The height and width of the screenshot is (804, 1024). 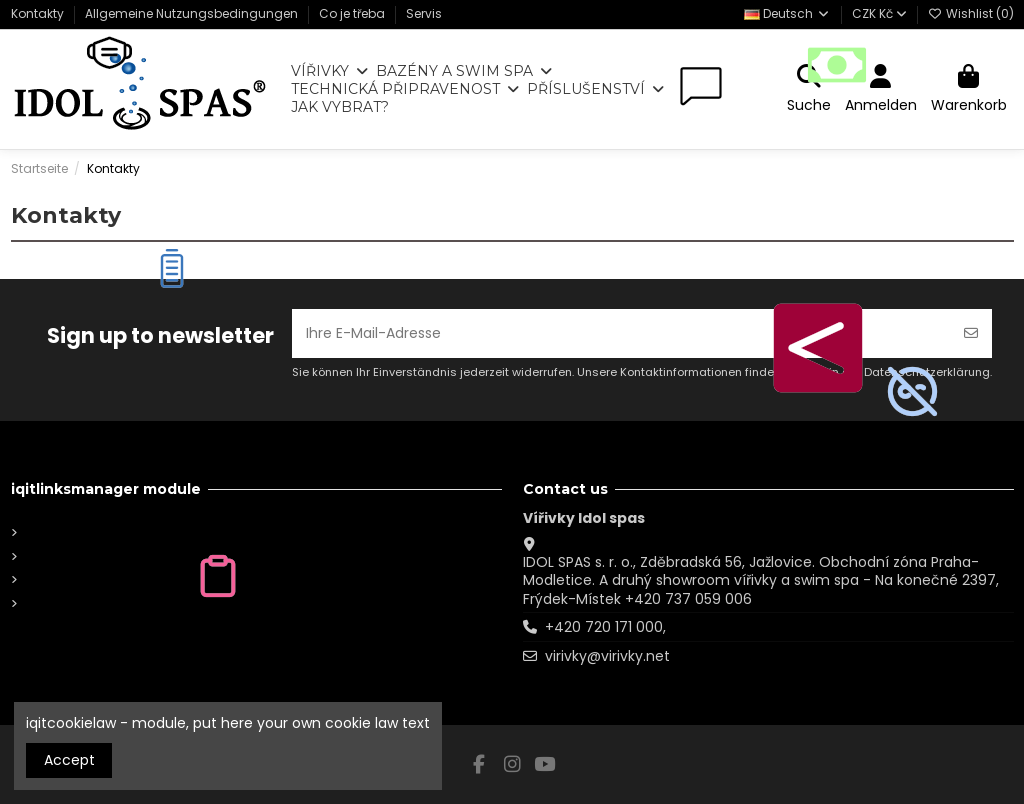 What do you see at coordinates (818, 348) in the screenshot?
I see `navigate to previous item or page` at bounding box center [818, 348].